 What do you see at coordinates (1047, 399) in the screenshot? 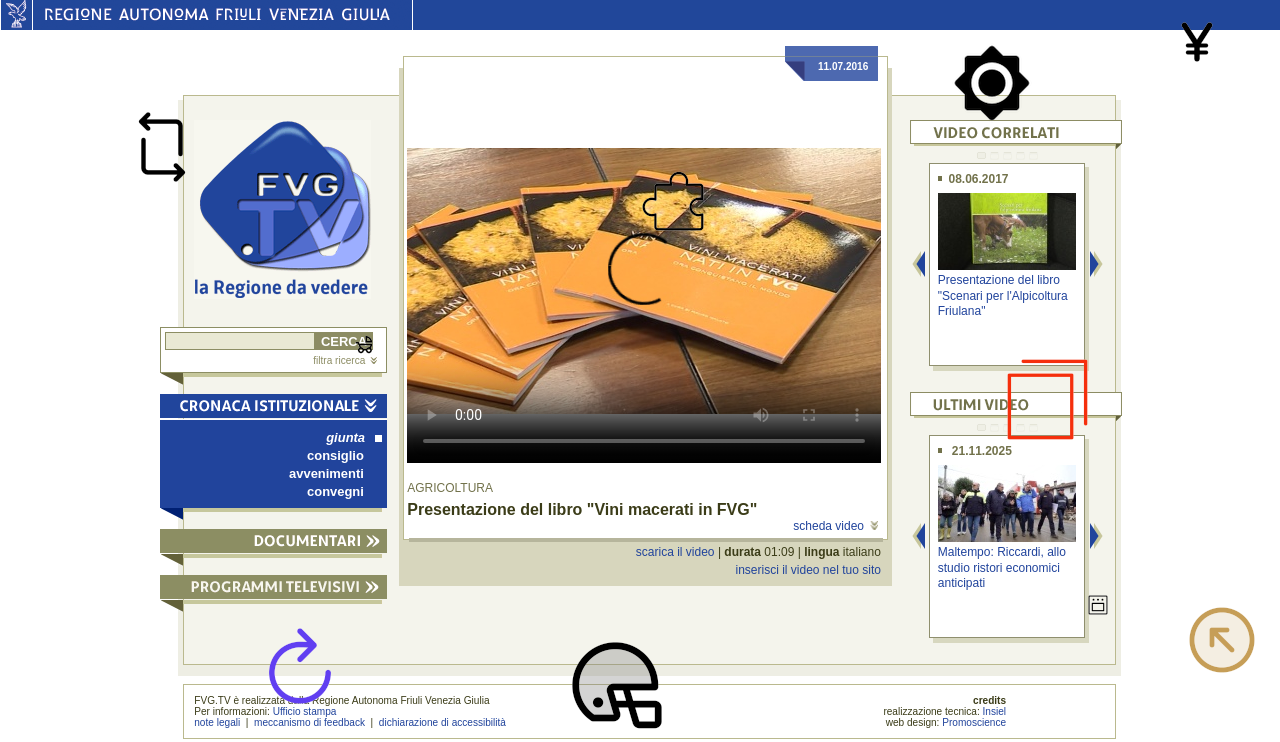
I see `copy to clipboard` at bounding box center [1047, 399].